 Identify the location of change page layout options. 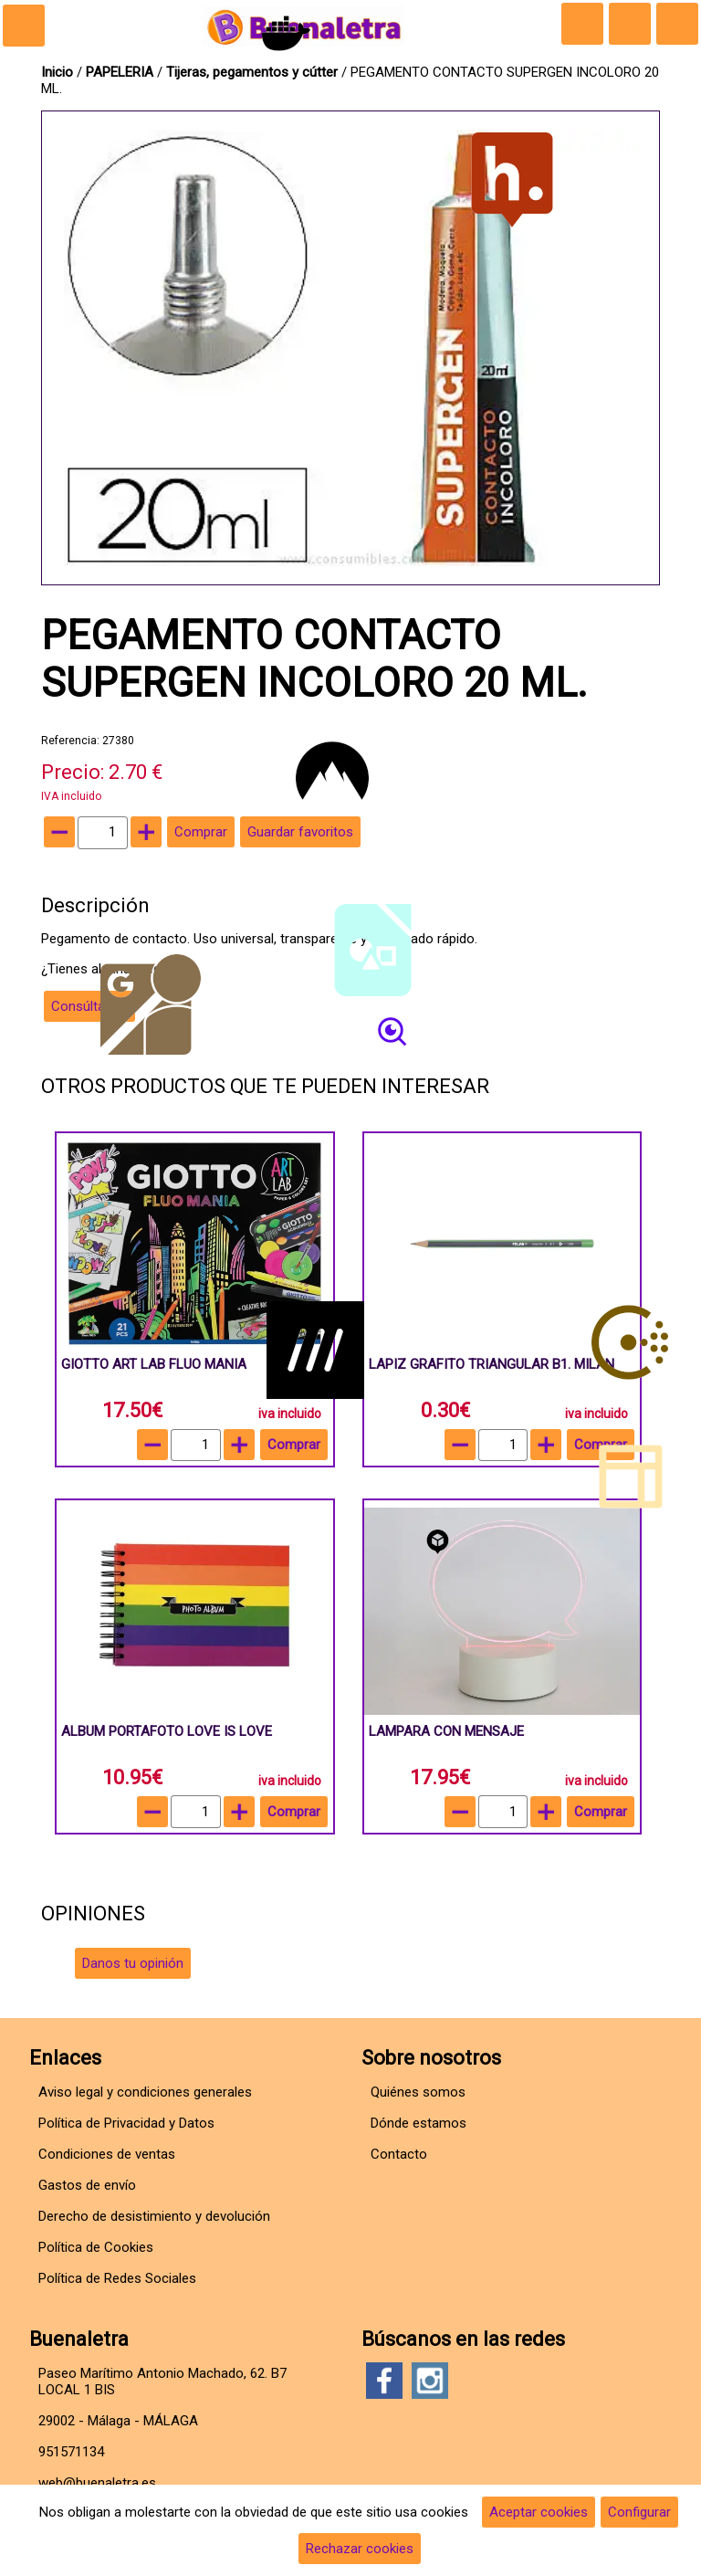
(631, 1477).